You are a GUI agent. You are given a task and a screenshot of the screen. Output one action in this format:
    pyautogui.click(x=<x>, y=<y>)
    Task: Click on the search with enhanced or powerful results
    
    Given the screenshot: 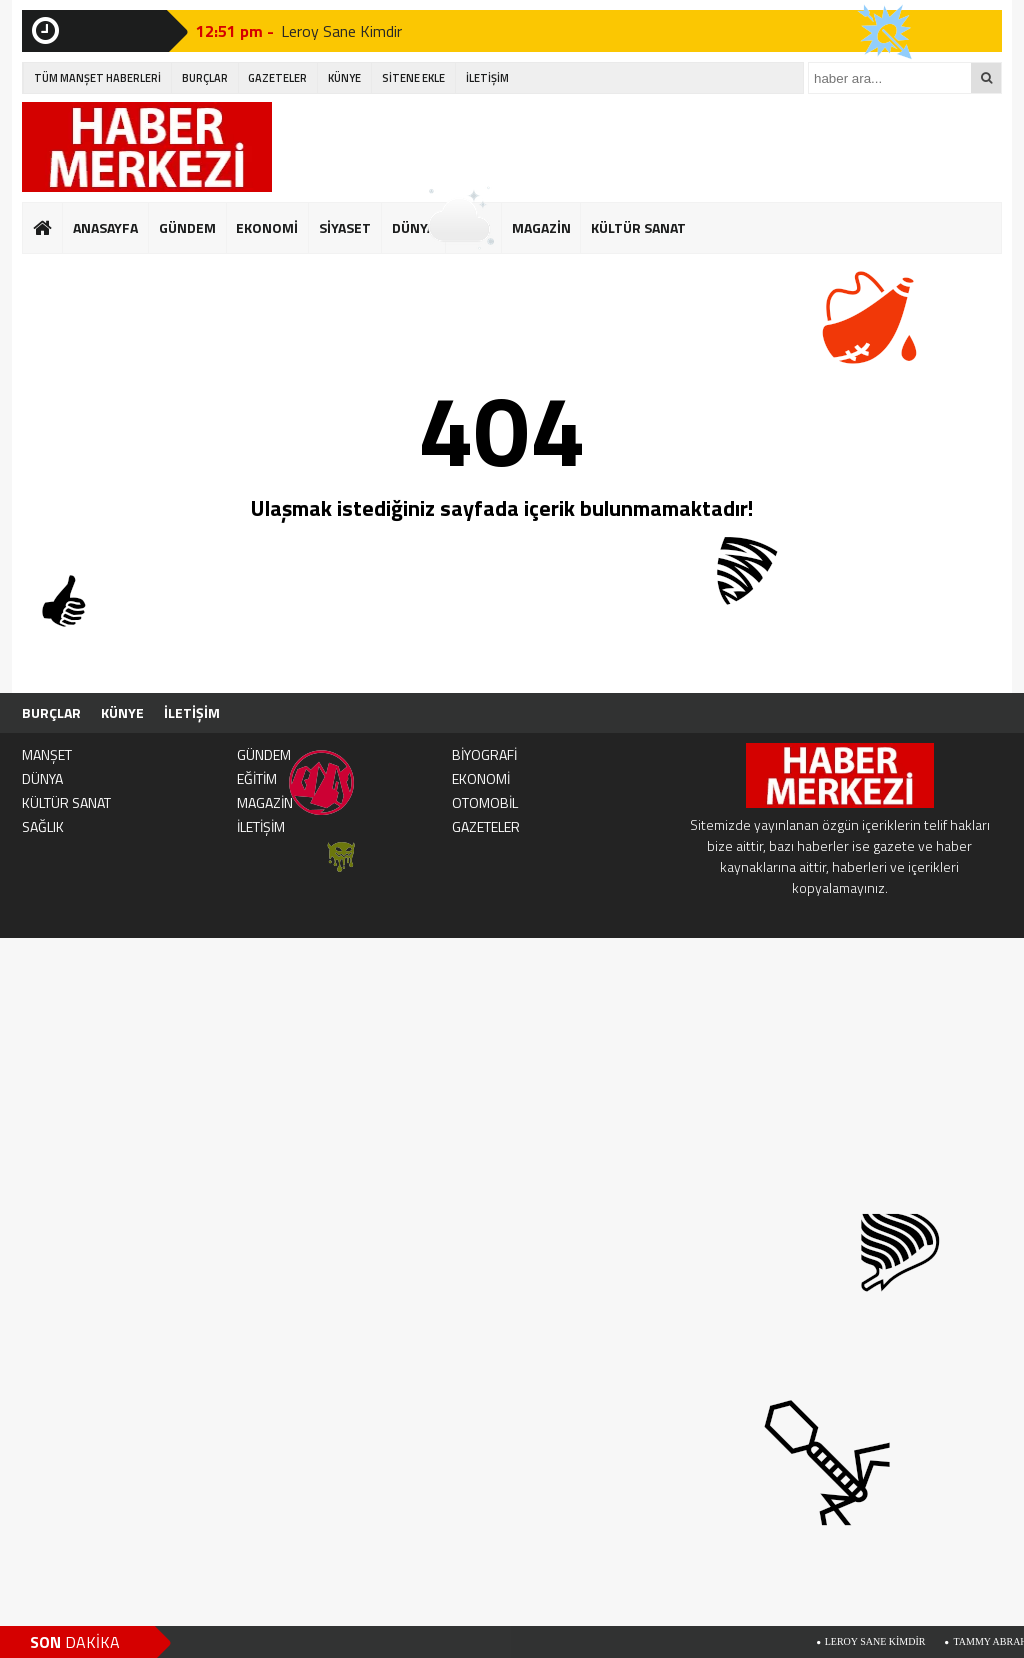 What is the action you would take?
    pyautogui.click(x=884, y=31)
    